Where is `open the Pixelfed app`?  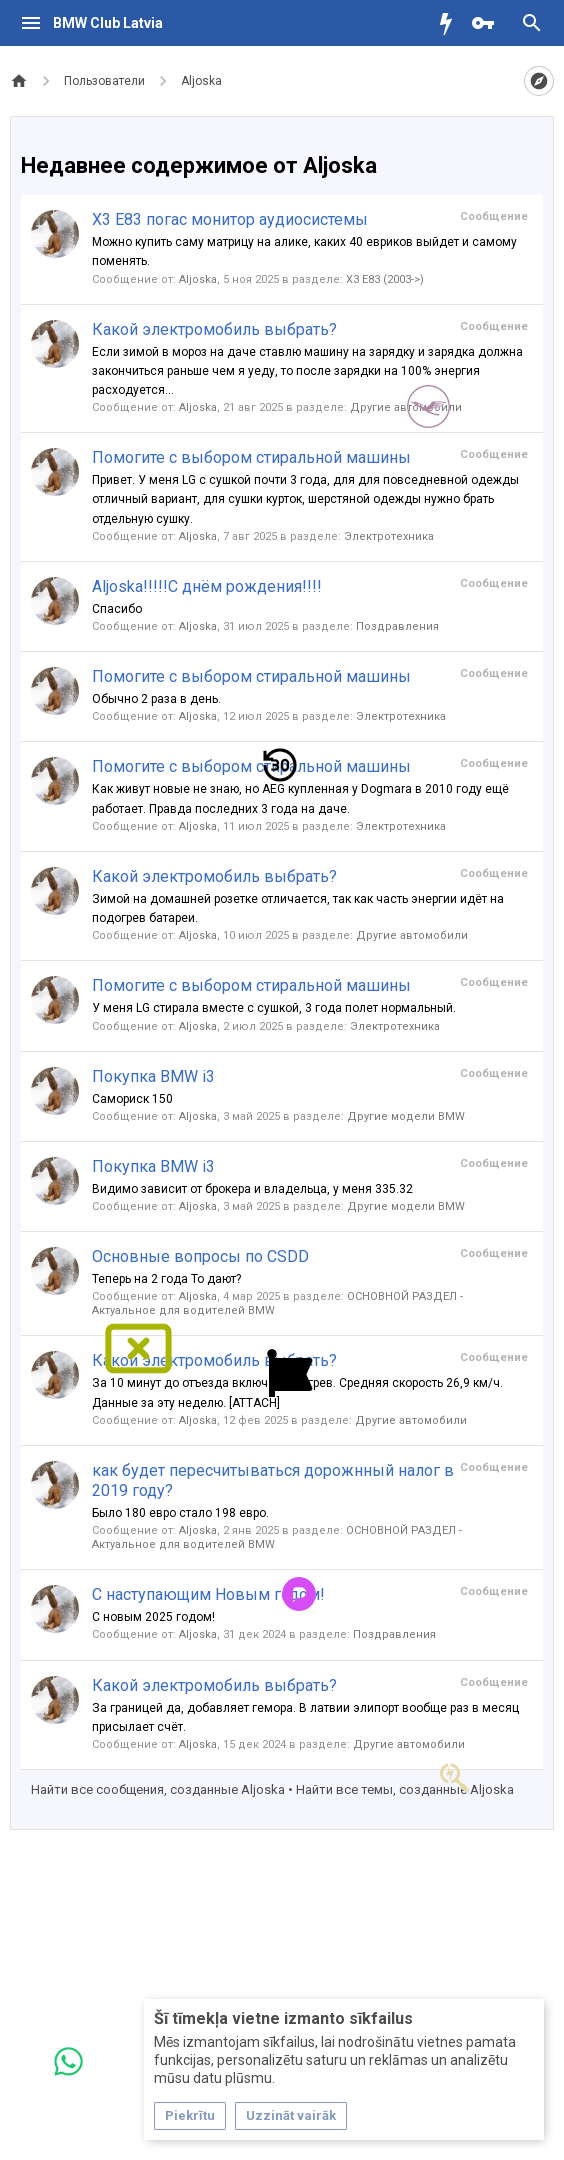
open the Pixelfed app is located at coordinates (299, 1594).